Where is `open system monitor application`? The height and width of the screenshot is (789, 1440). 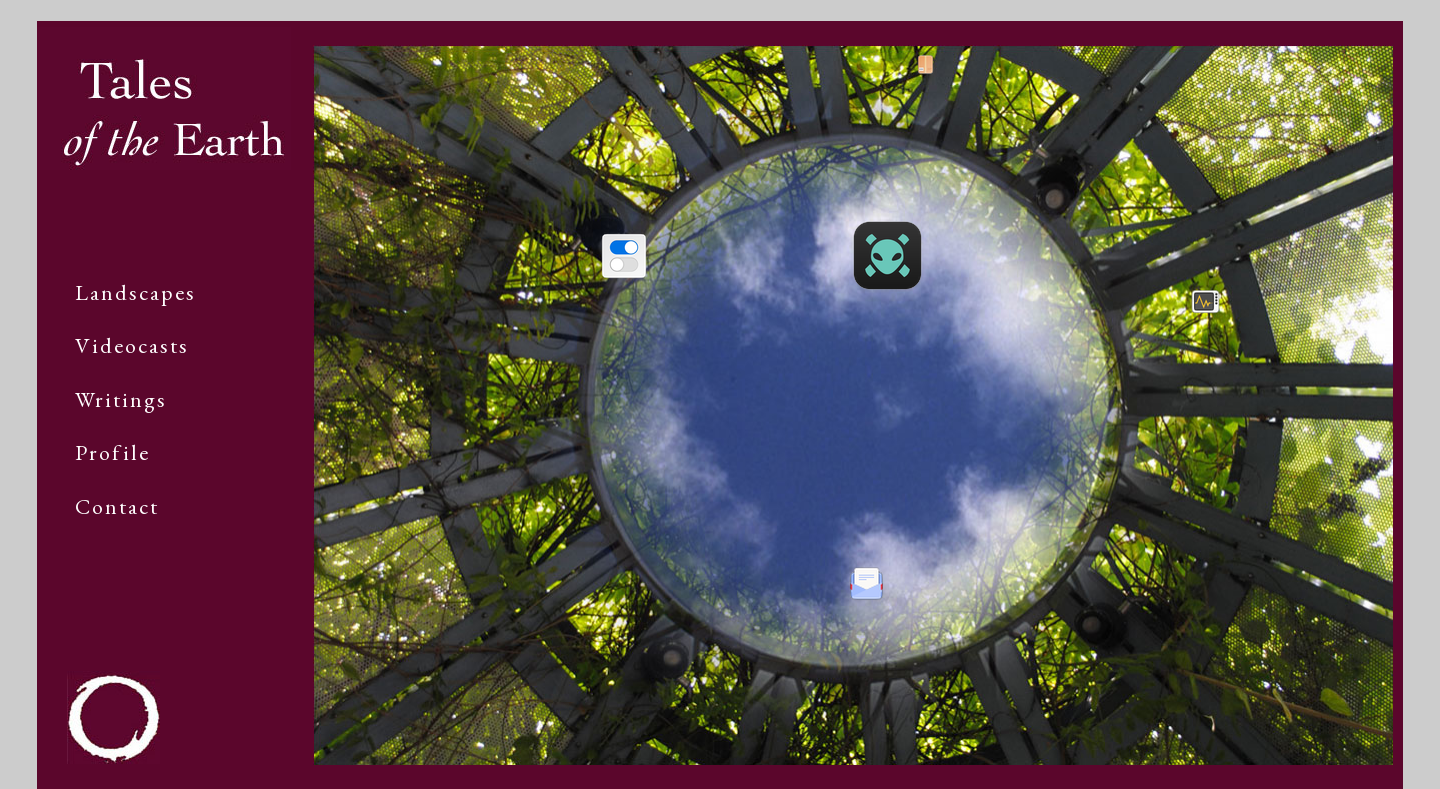 open system monitor application is located at coordinates (1205, 301).